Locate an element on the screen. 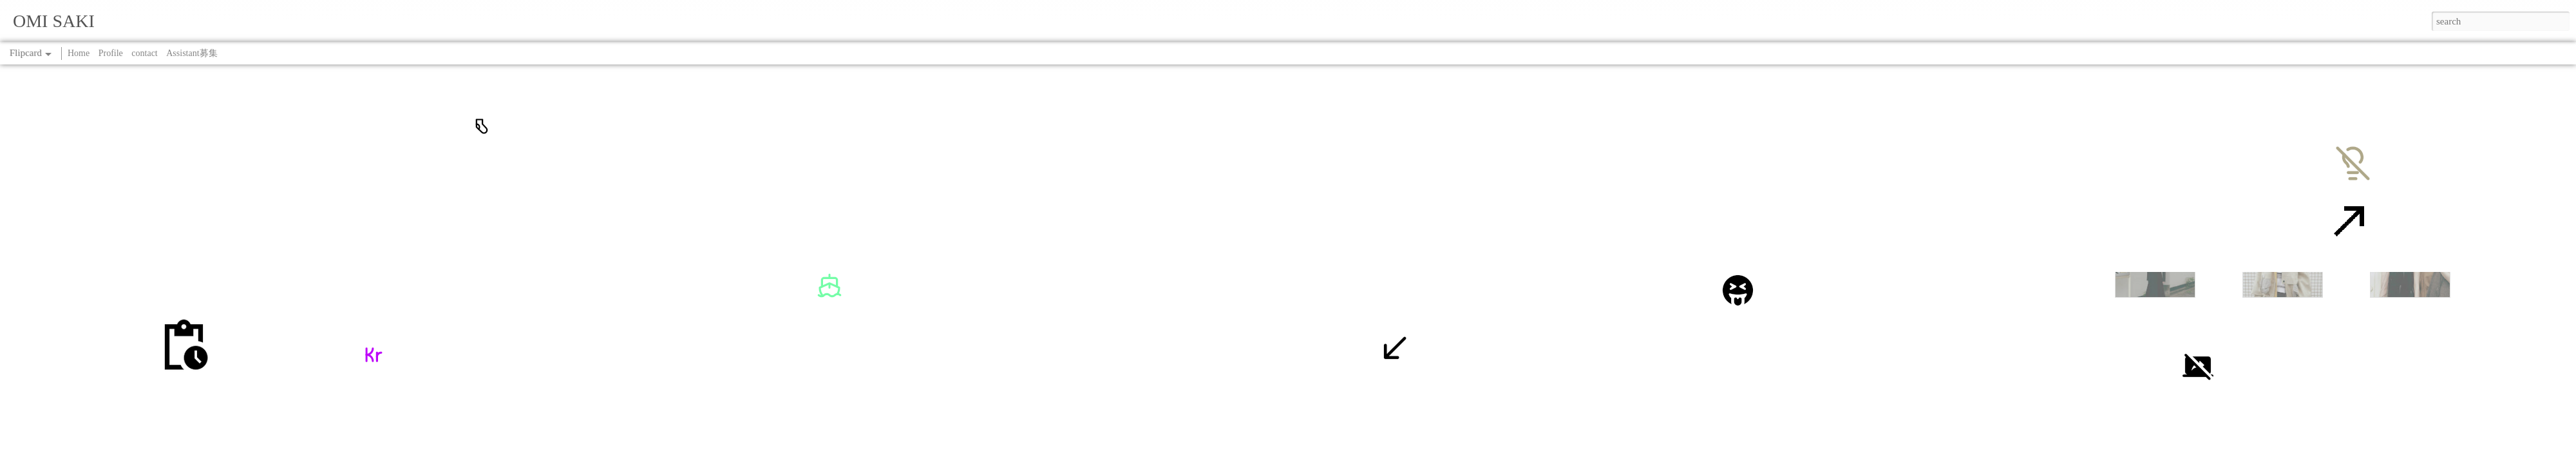 The width and height of the screenshot is (2576, 464). view clothing or apparel category is located at coordinates (482, 126).